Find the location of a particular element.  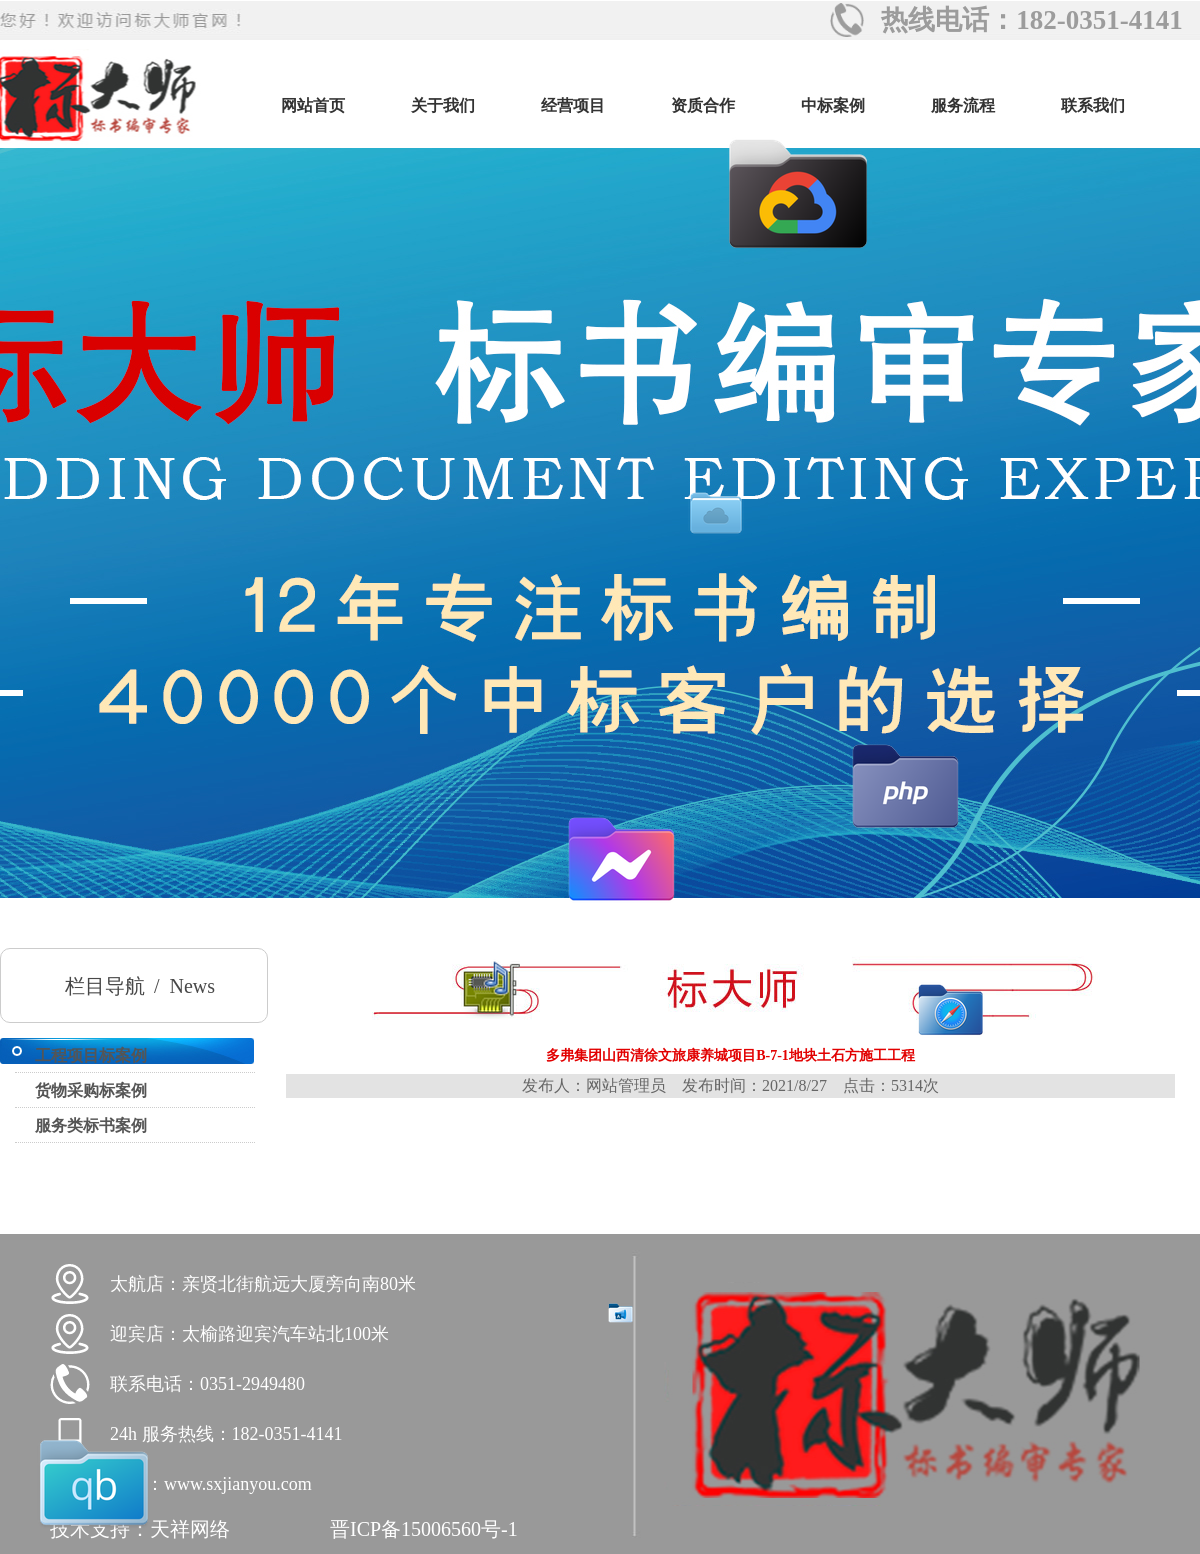

open microsoft advertising files folder is located at coordinates (620, 1313).